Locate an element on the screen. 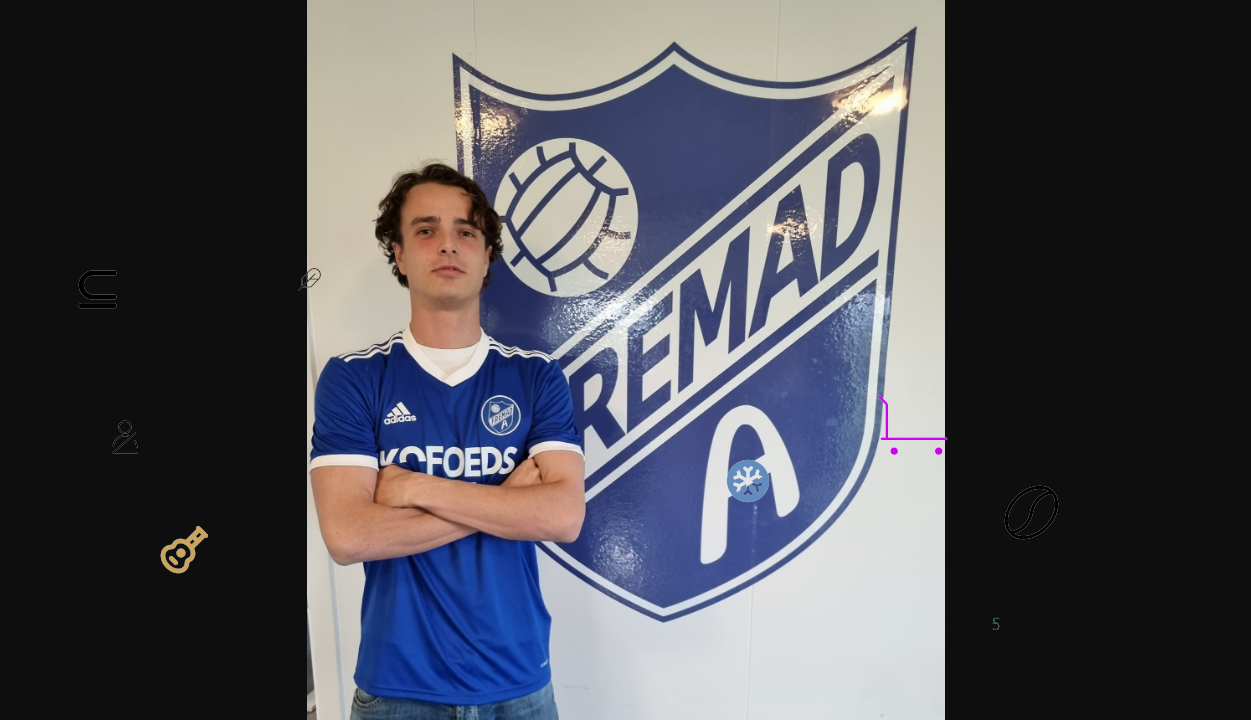  access music or instrument settings is located at coordinates (184, 550).